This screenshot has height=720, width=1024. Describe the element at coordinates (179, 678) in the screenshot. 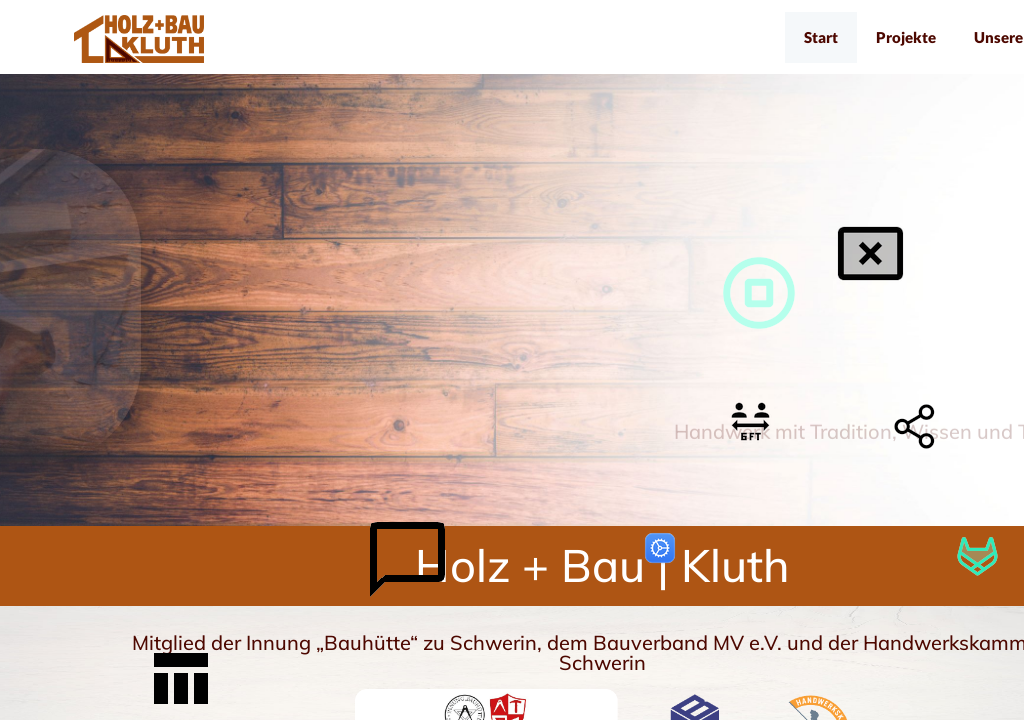

I see `view data in table format` at that location.